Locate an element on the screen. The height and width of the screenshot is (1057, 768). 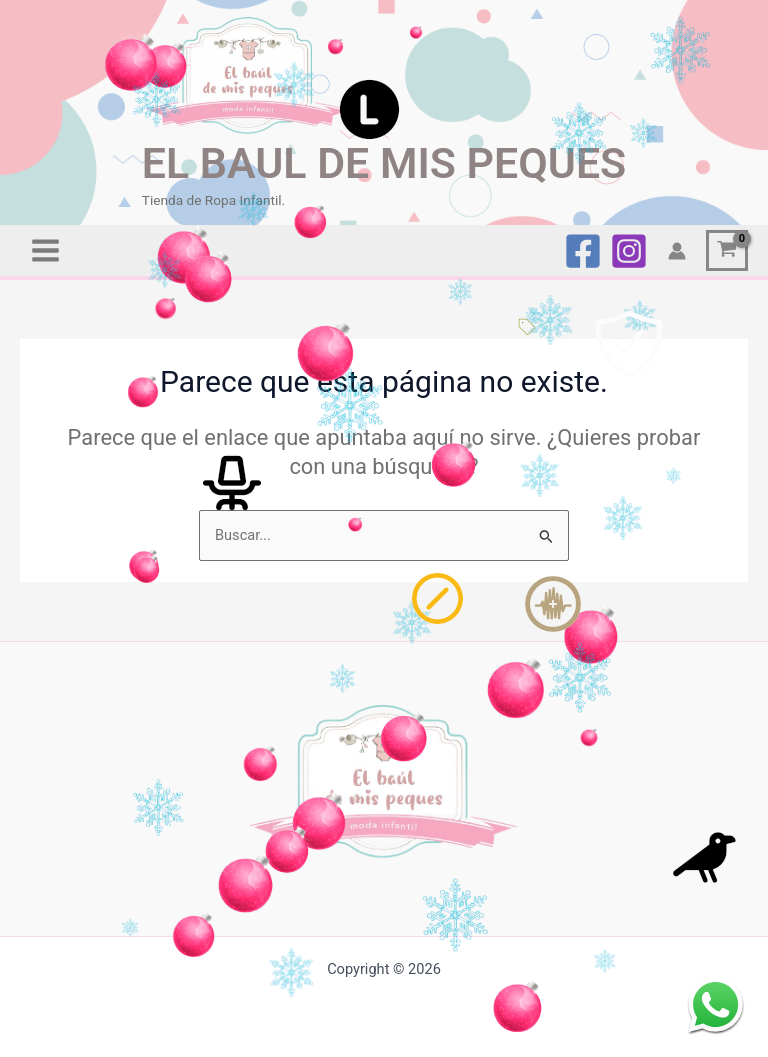
skip this item or step is located at coordinates (437, 598).